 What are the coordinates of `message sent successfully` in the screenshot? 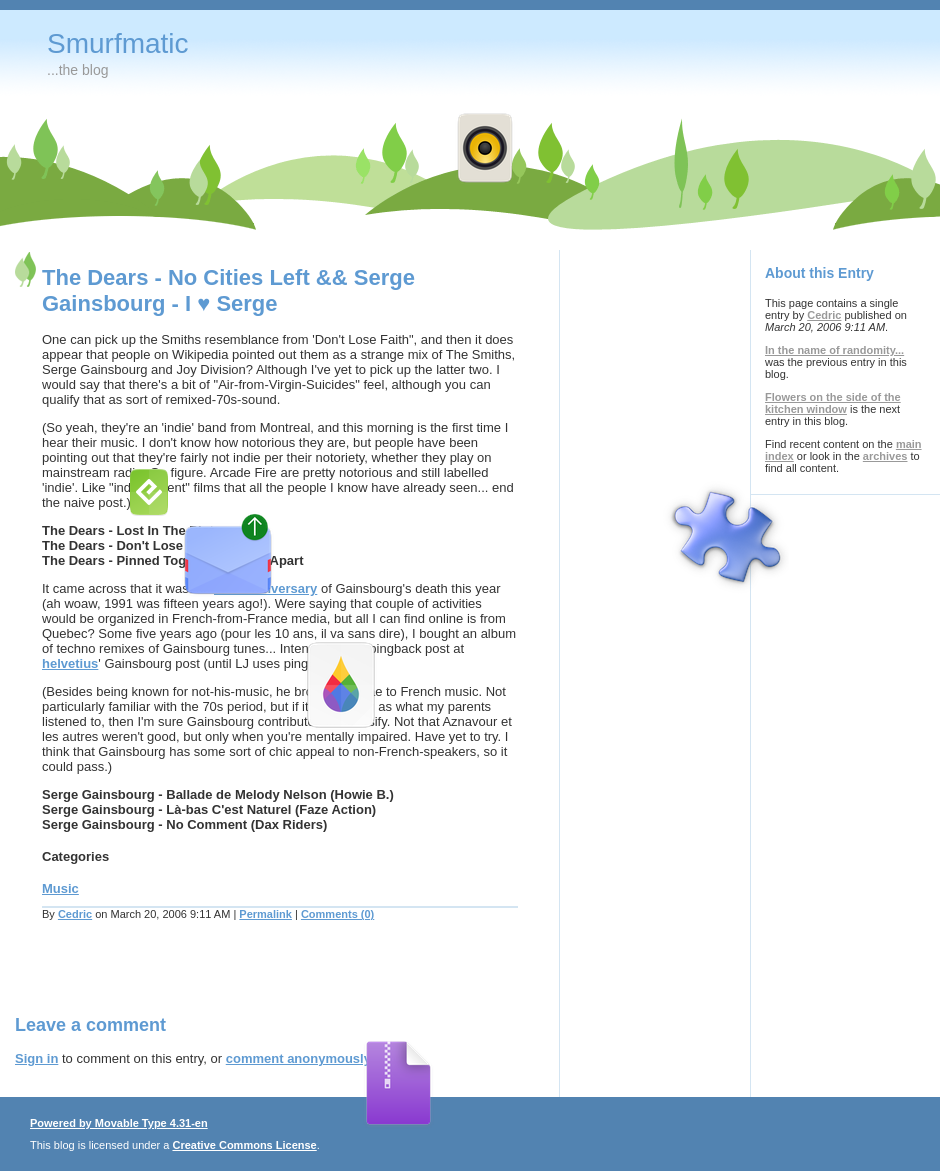 It's located at (228, 560).